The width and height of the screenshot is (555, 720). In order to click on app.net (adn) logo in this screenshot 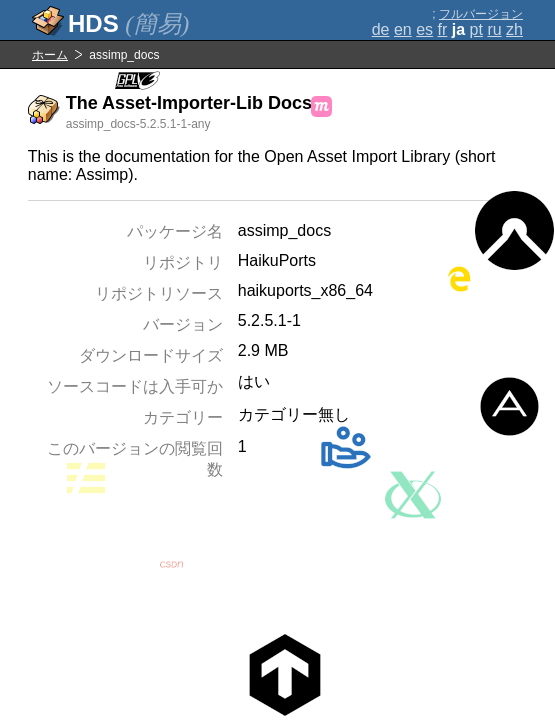, I will do `click(509, 406)`.